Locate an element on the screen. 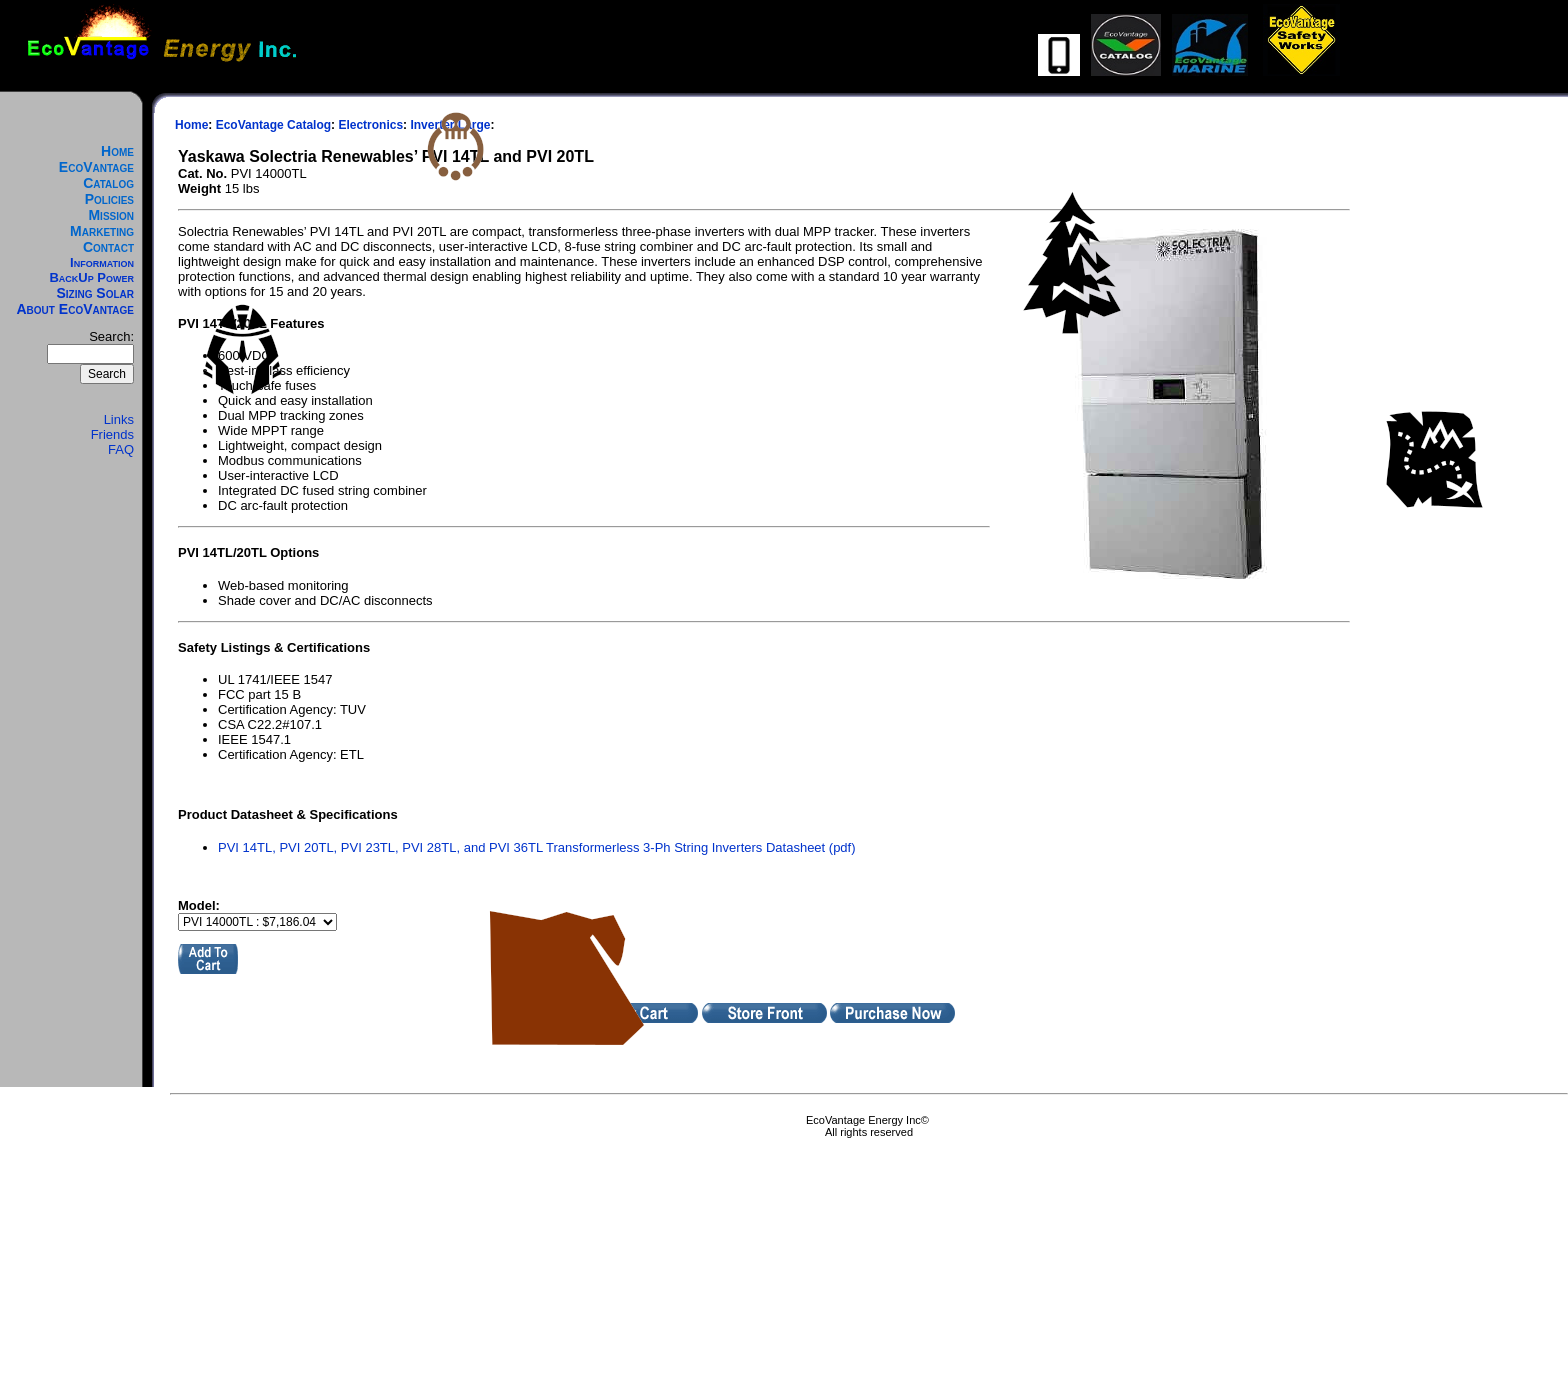 Image resolution: width=1568 pixels, height=1390 pixels. view treasure map or quest location is located at coordinates (1434, 459).